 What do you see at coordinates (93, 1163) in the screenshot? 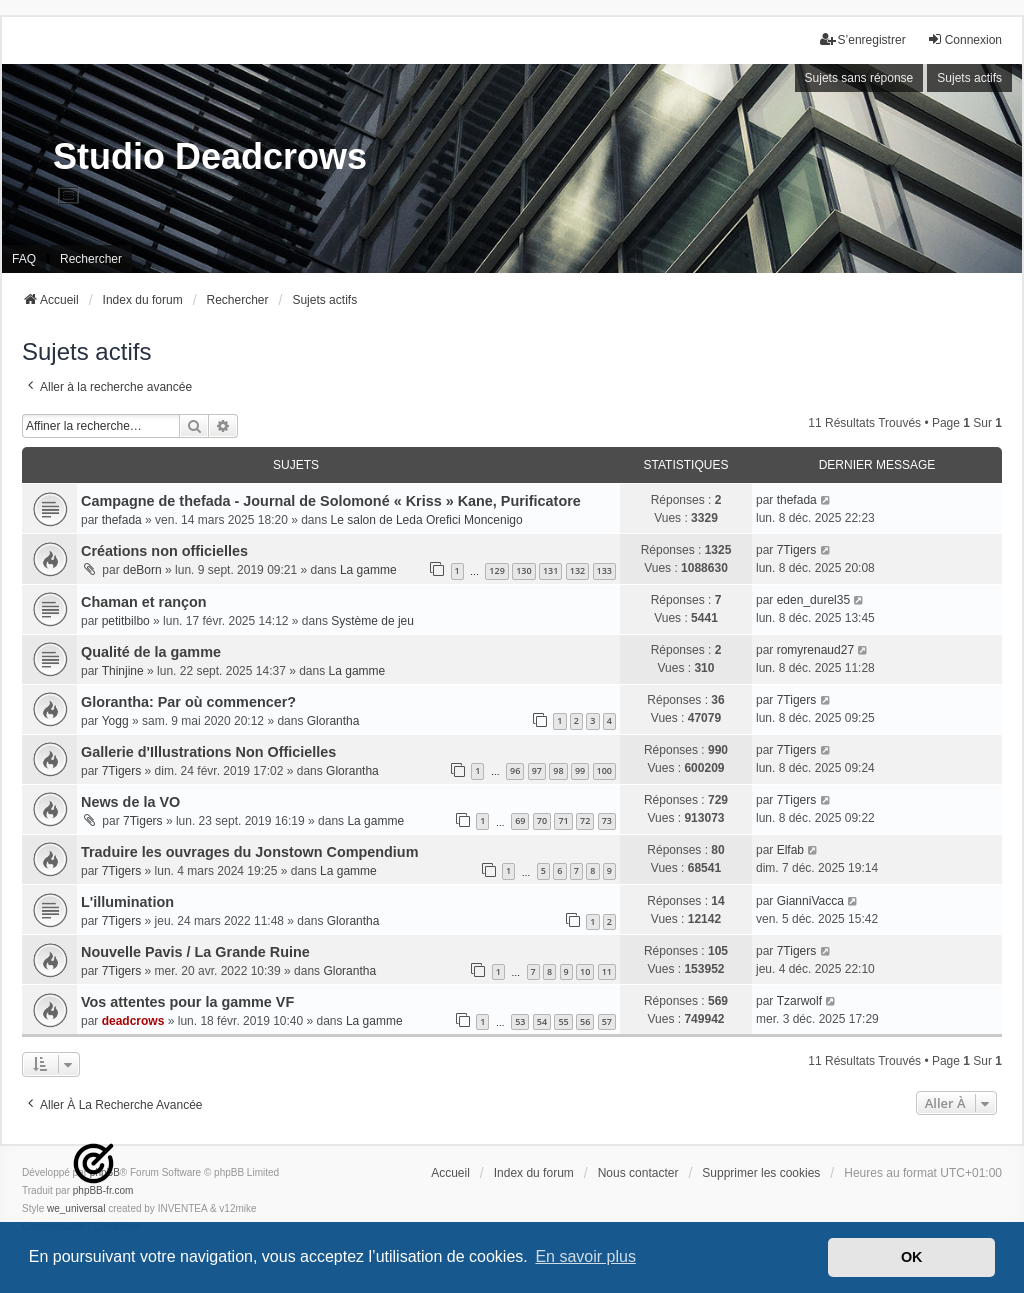
I see `set a goal or target` at bounding box center [93, 1163].